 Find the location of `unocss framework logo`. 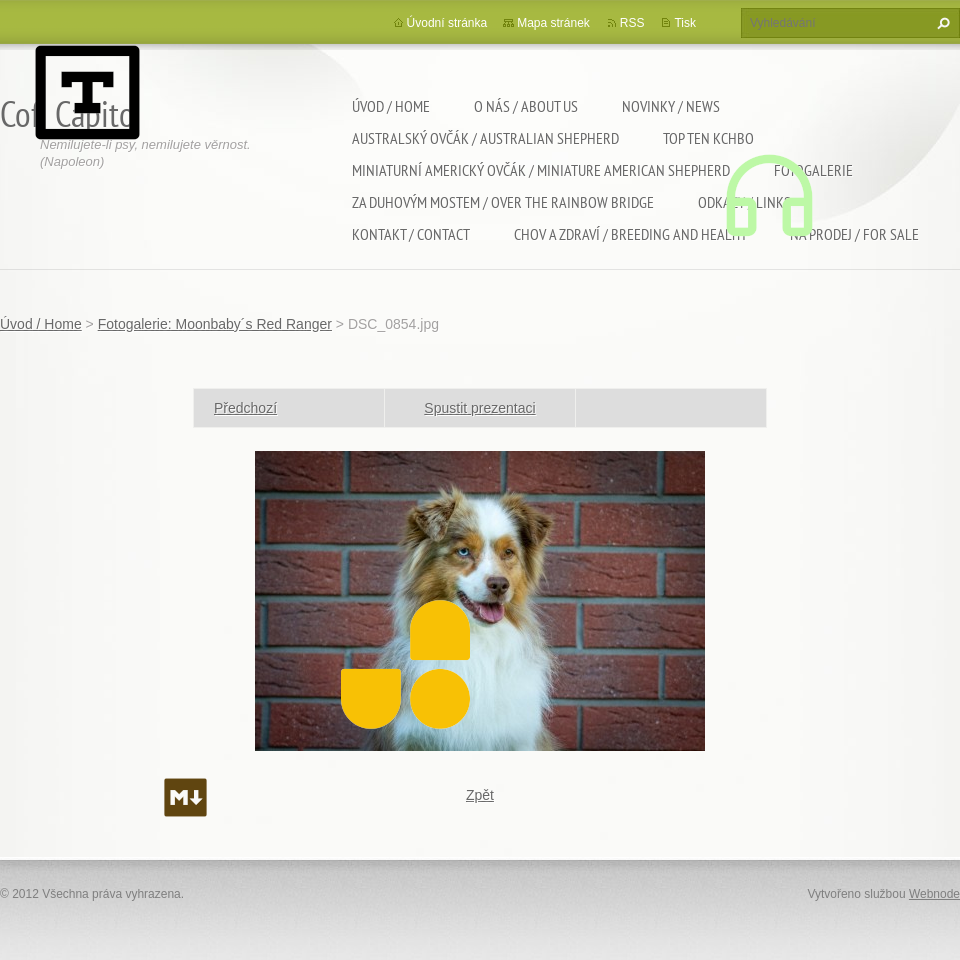

unocss framework logo is located at coordinates (405, 664).